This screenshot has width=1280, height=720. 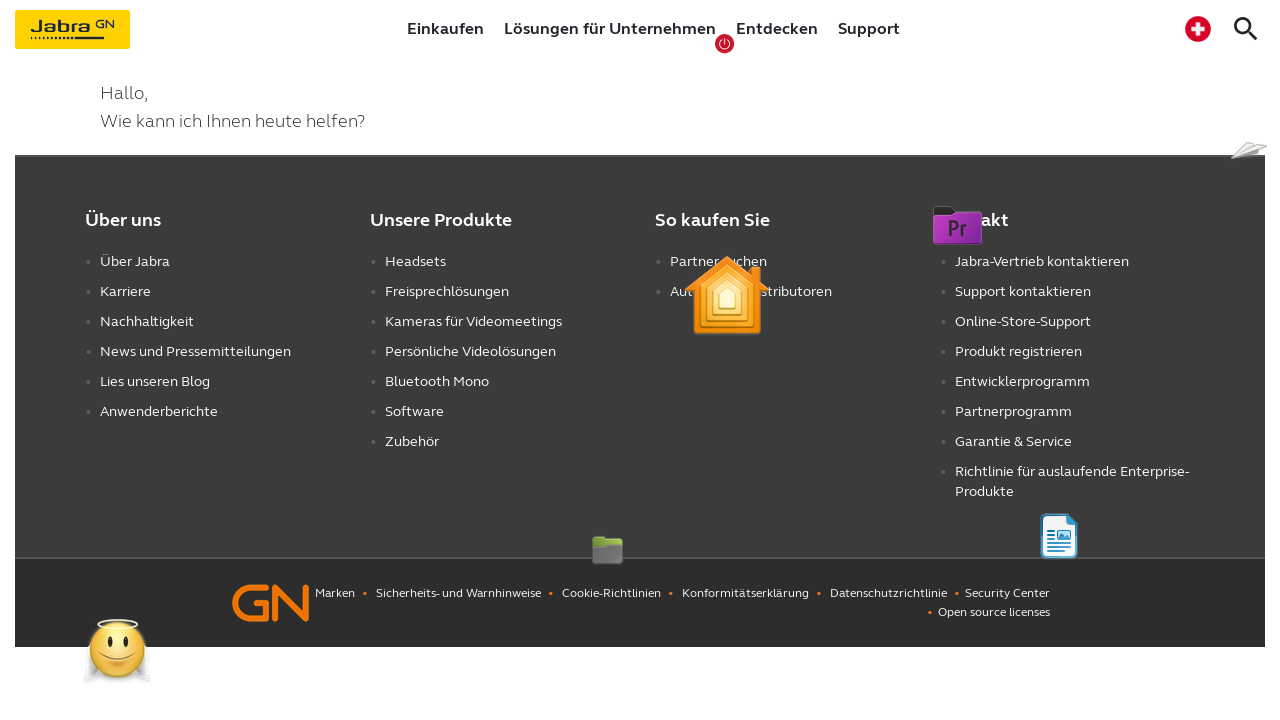 I want to click on open folder containing adobe premiere project files, so click(x=957, y=226).